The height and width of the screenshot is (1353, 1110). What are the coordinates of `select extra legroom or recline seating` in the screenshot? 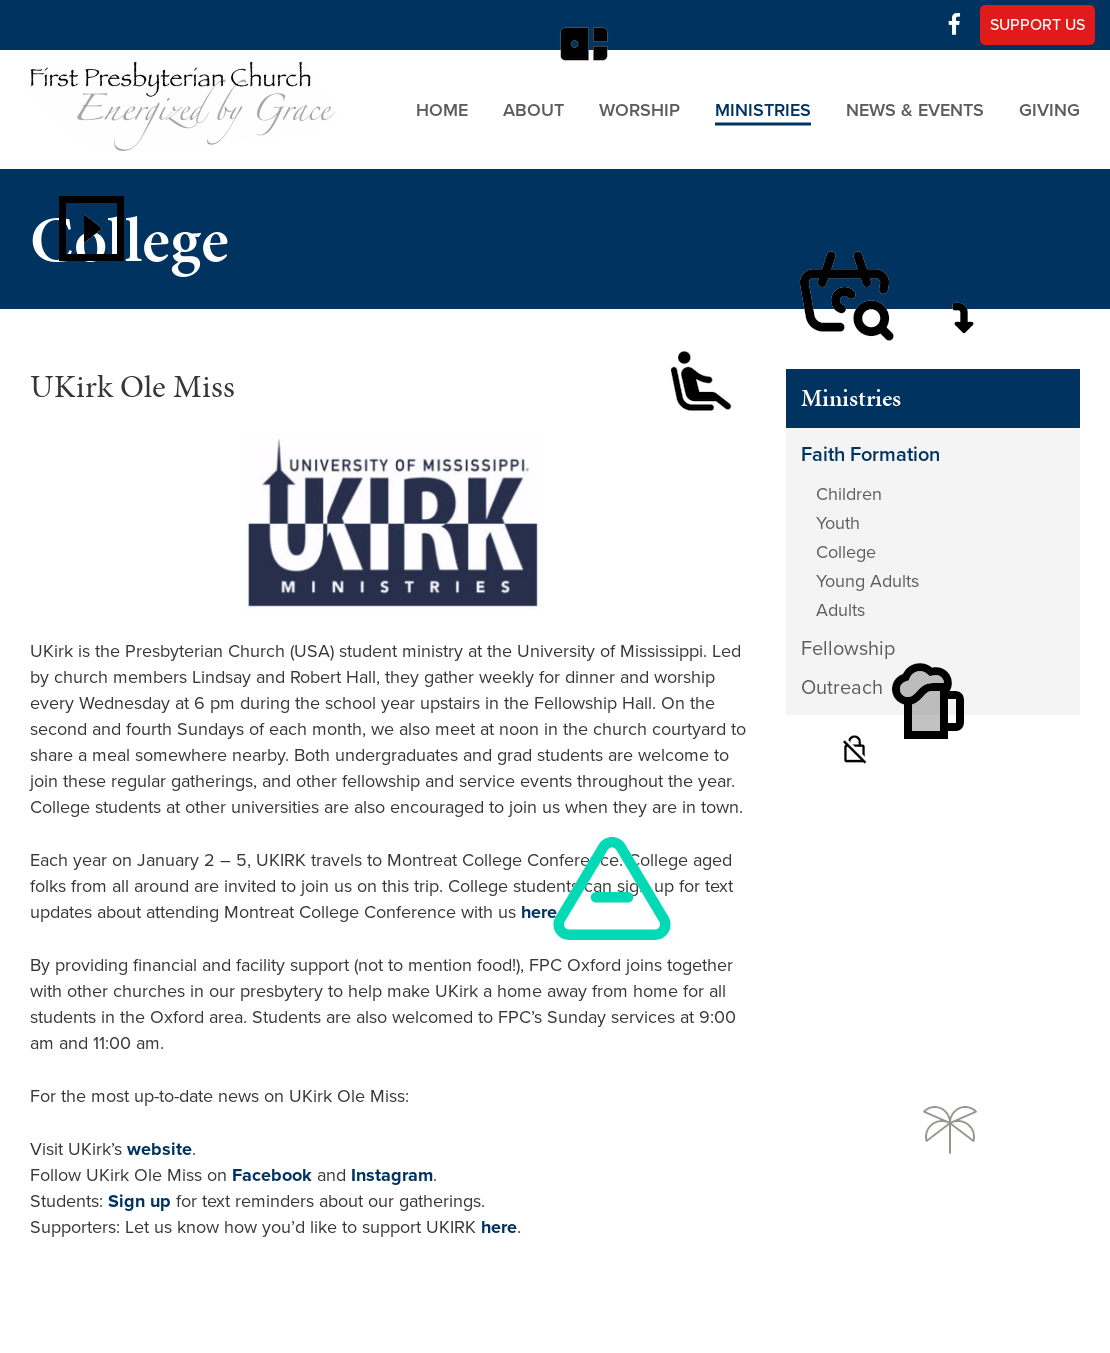 It's located at (701, 382).